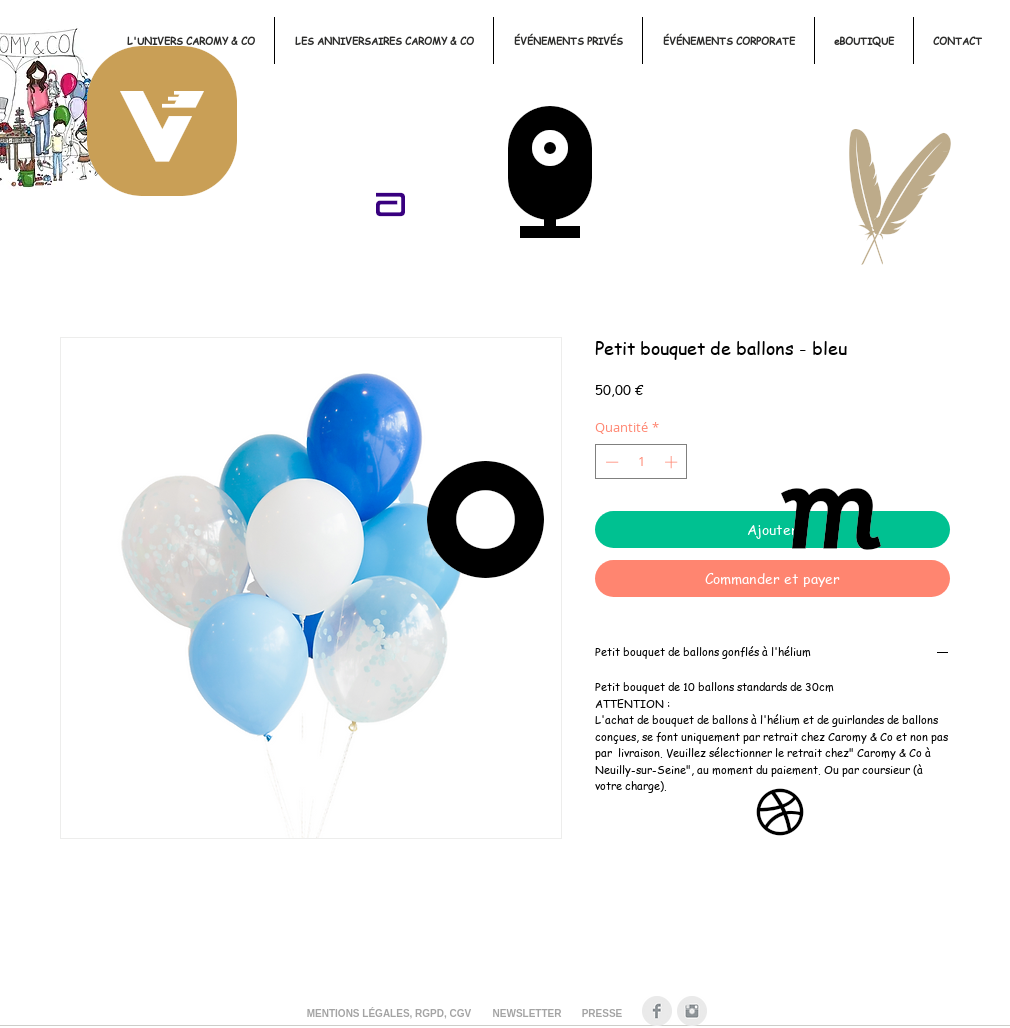 The image size is (1010, 1028). What do you see at coordinates (550, 172) in the screenshot?
I see `enable webcam or video camera` at bounding box center [550, 172].